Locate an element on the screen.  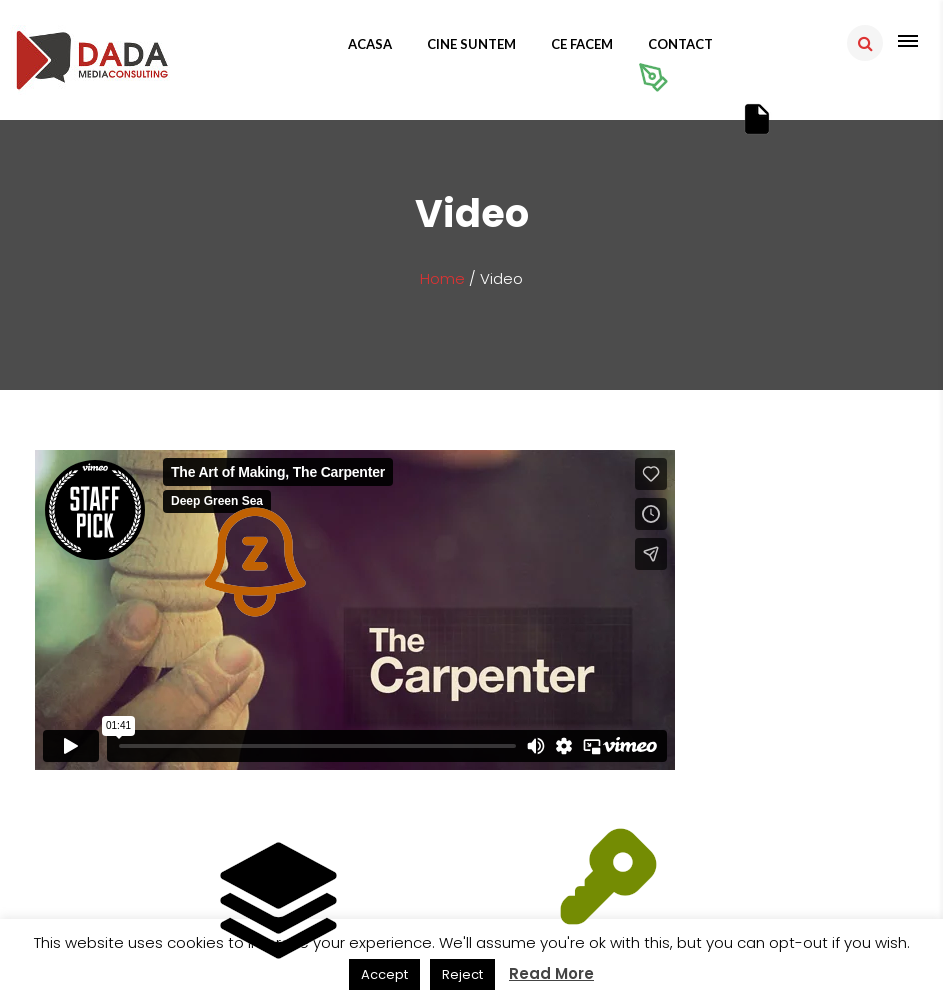
access vector drawing or pen tool is located at coordinates (653, 77).